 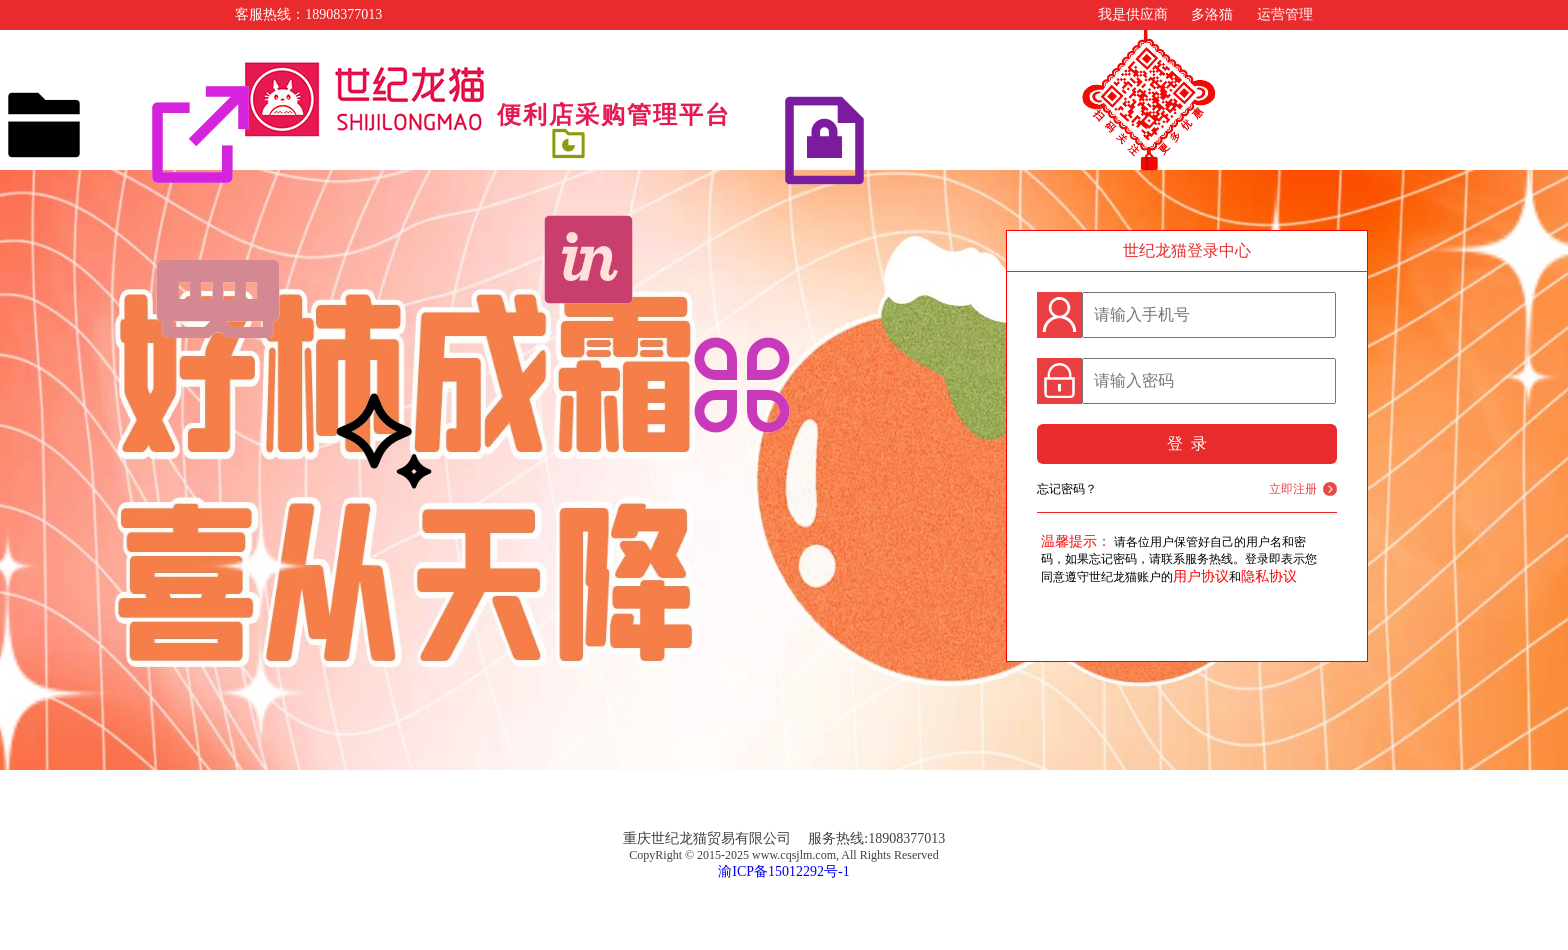 I want to click on access analytics or reports folder, so click(x=568, y=143).